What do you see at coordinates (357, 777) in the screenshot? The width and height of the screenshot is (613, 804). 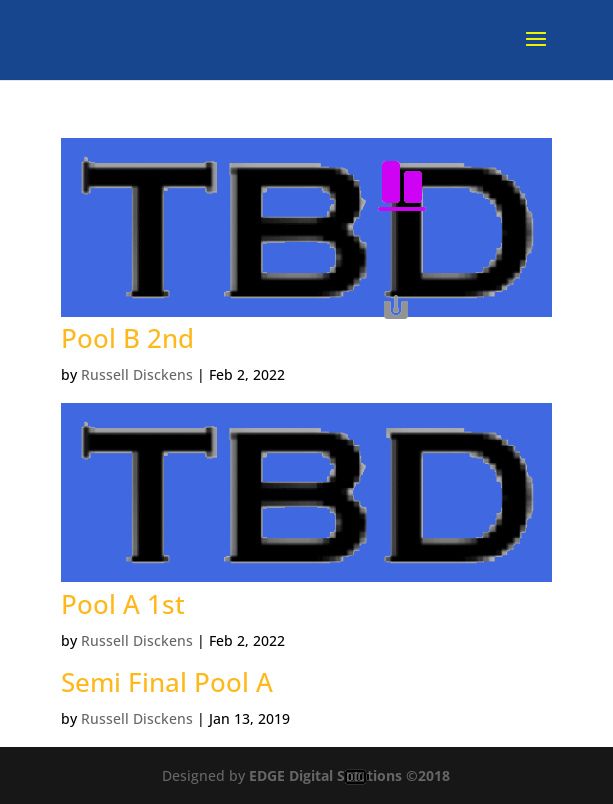 I see `indicates battery is fully charged` at bounding box center [357, 777].